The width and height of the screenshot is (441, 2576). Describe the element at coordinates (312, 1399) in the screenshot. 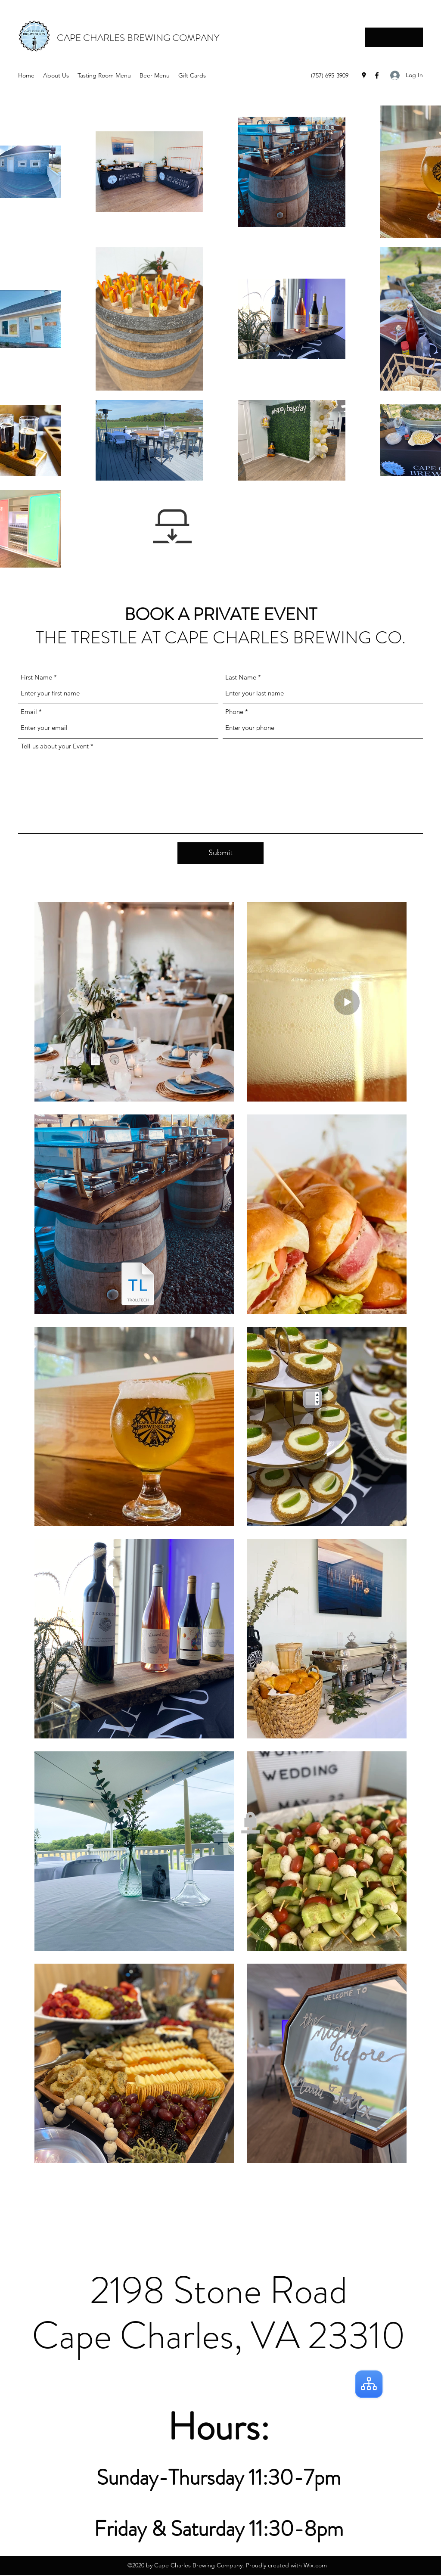

I see `adjust scroll bar behavior settings` at that location.